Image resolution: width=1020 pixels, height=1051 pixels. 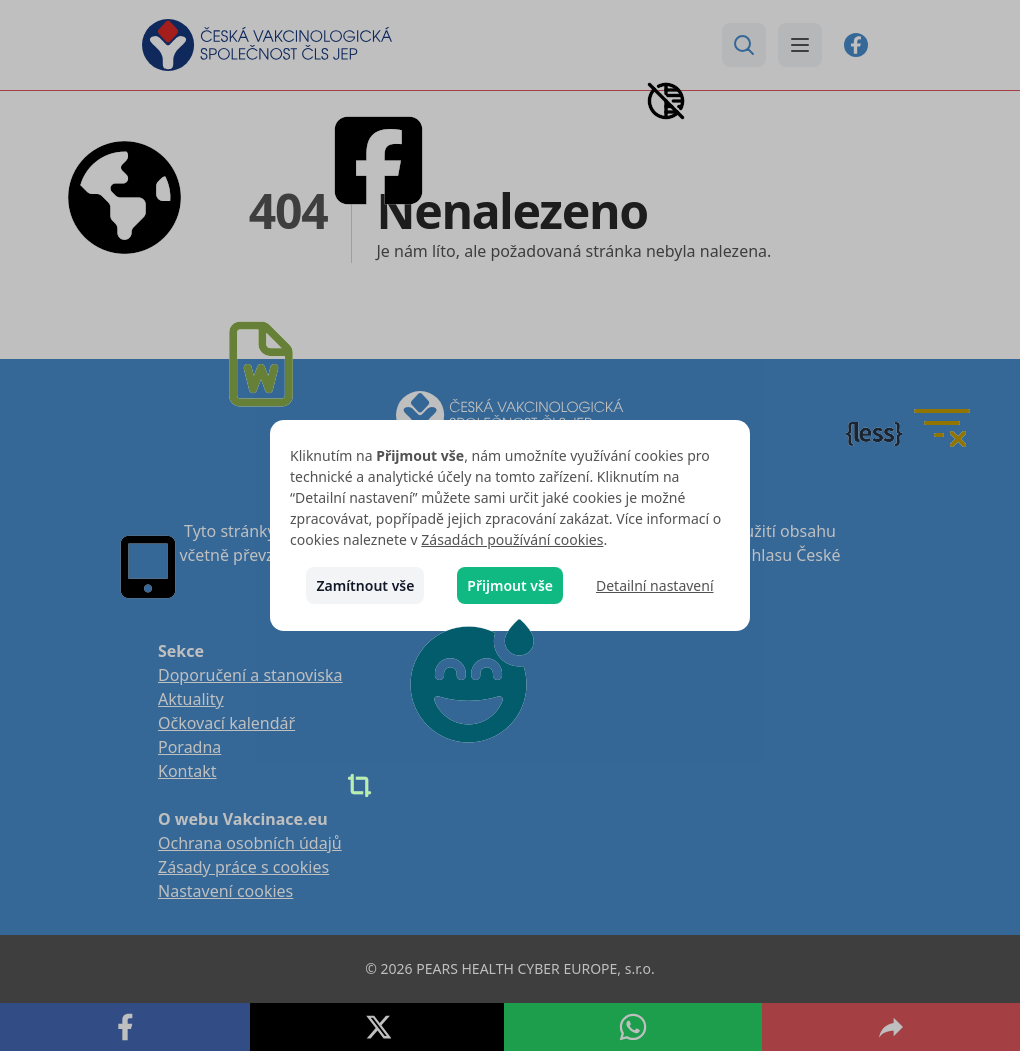 What do you see at coordinates (124, 197) in the screenshot?
I see `switch to global or worldwide view` at bounding box center [124, 197].